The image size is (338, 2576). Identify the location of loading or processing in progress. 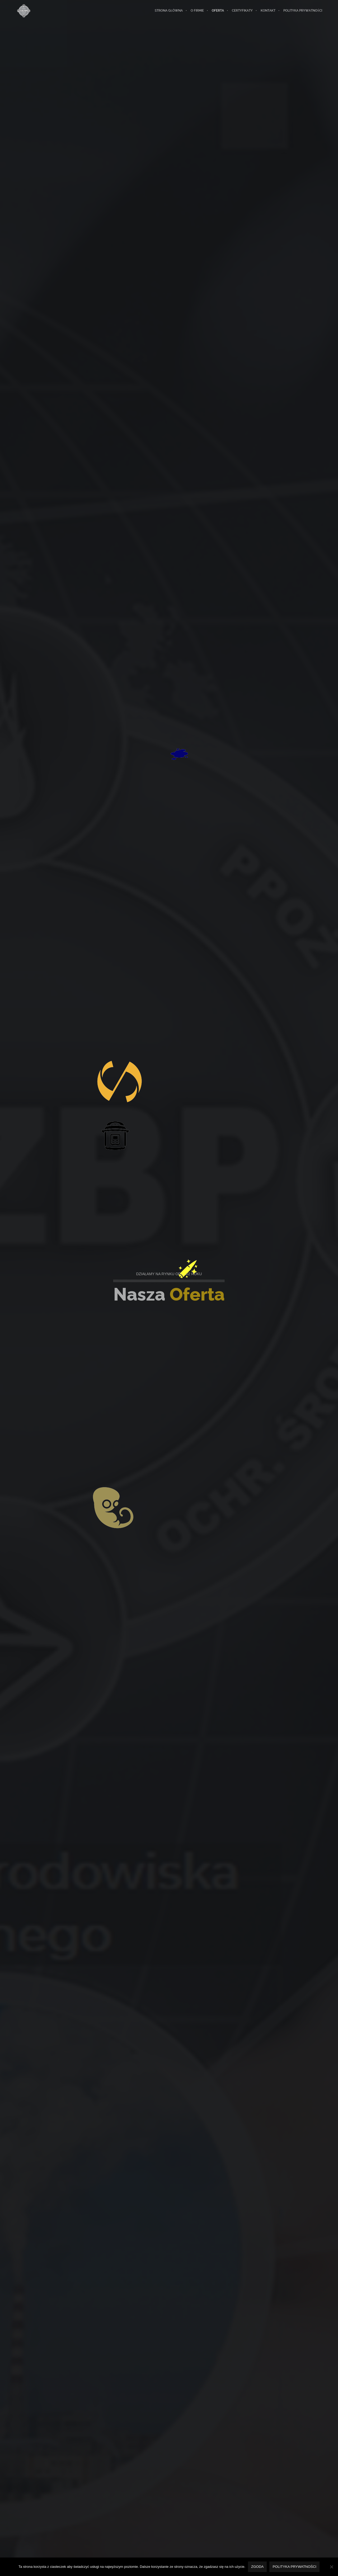
(120, 1081).